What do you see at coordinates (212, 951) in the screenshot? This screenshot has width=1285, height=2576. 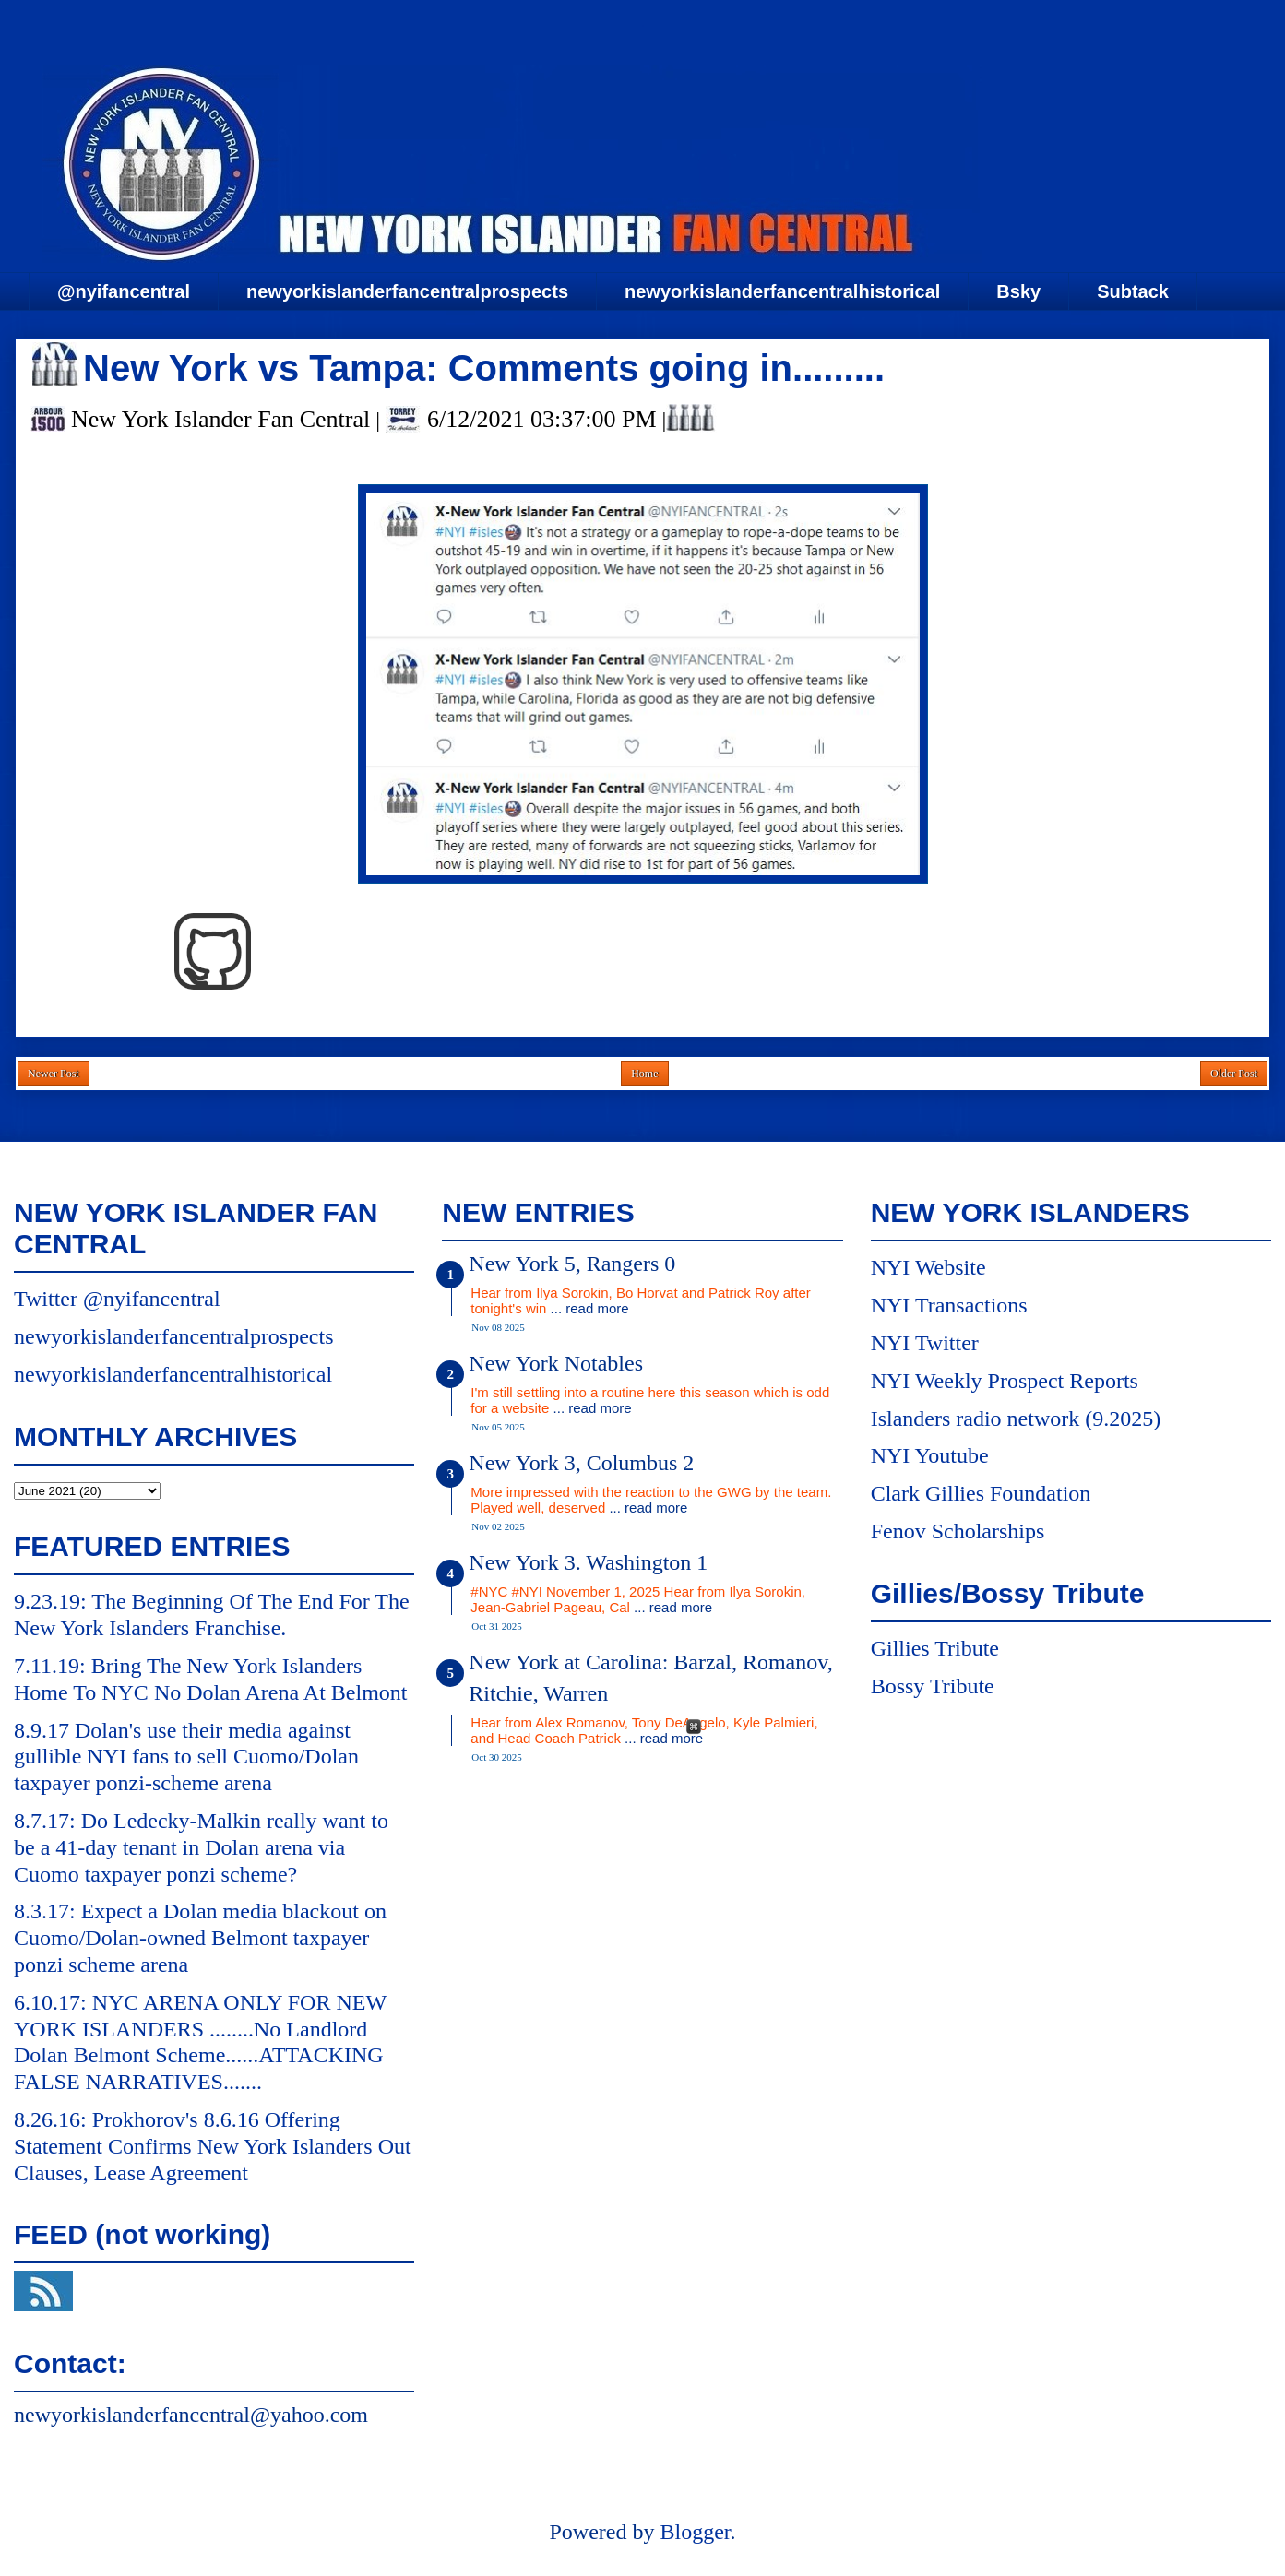 I see `open GitHub Desktop application` at bounding box center [212, 951].